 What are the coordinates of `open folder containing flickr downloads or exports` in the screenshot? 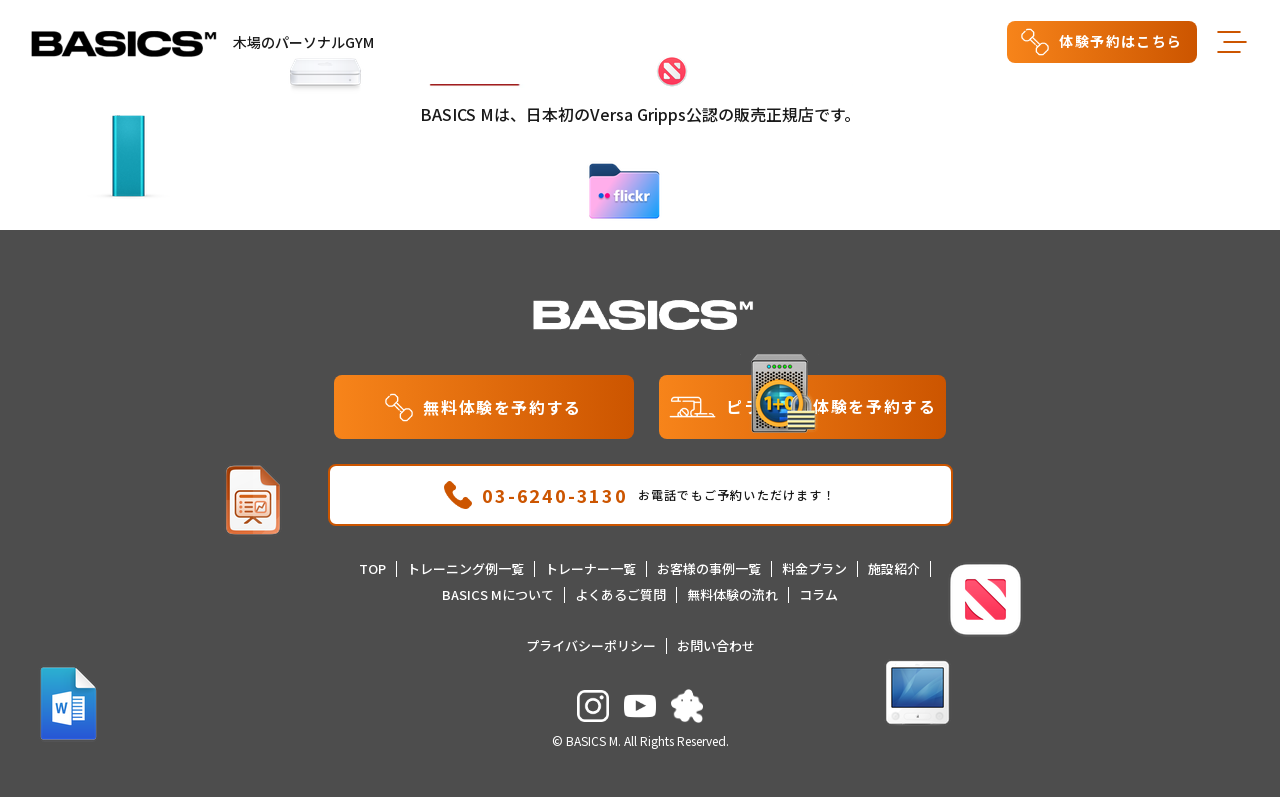 It's located at (624, 193).